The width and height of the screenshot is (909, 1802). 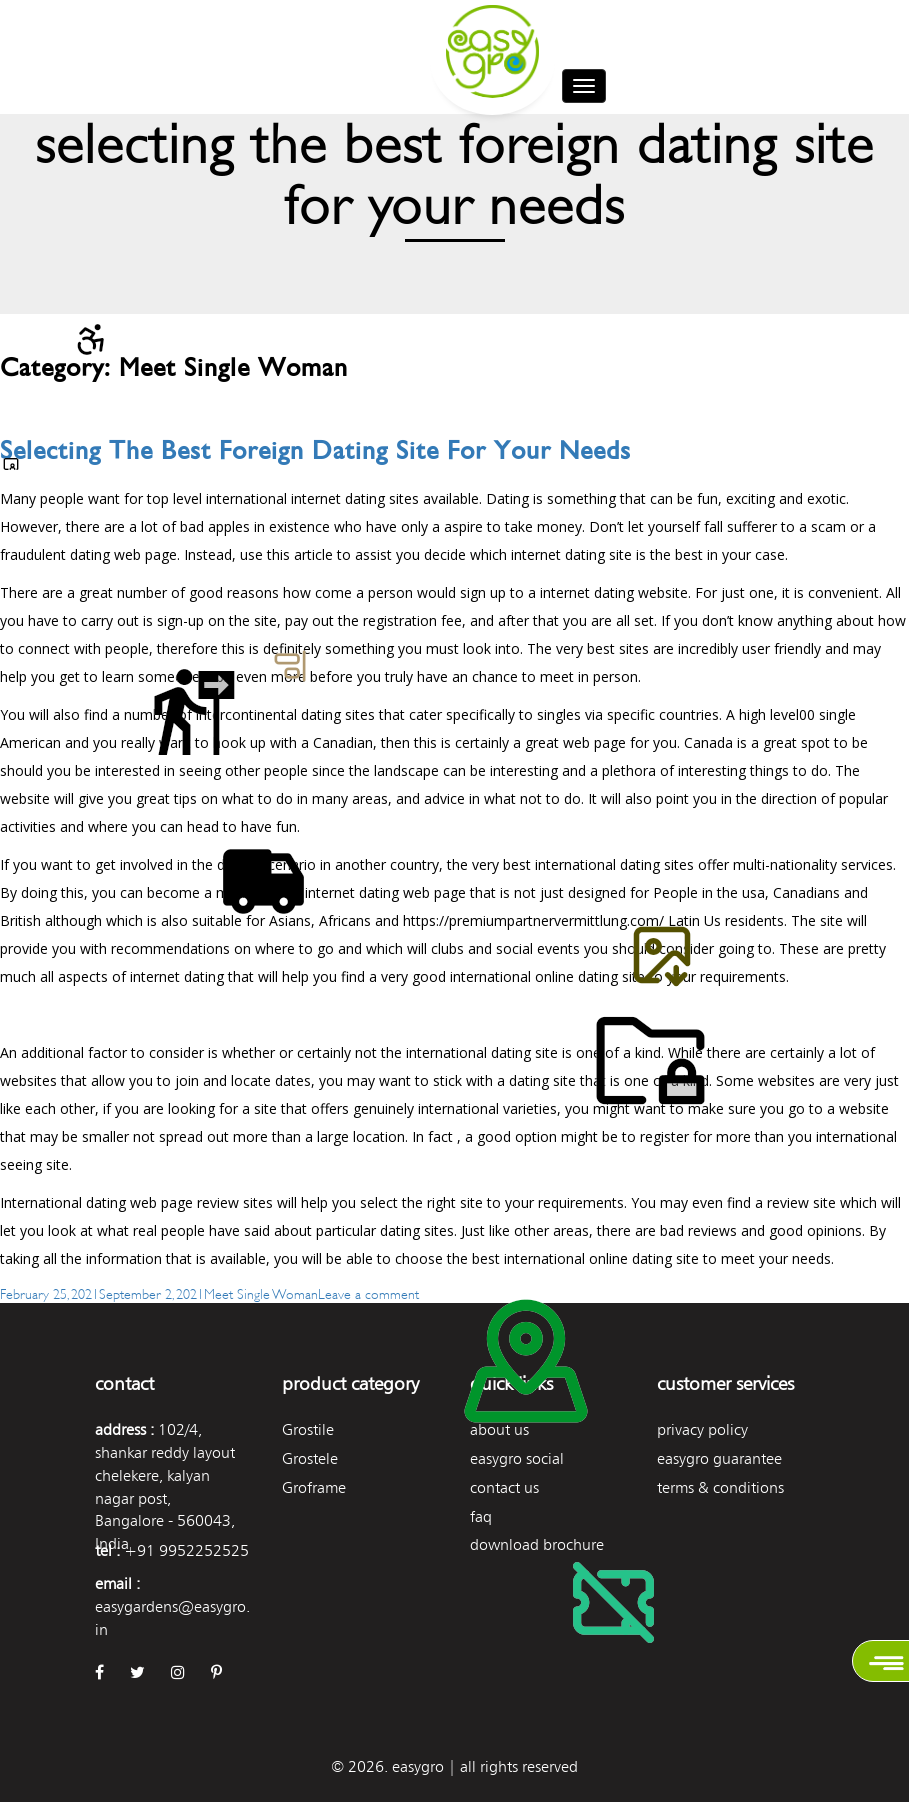 I want to click on access teaching or presentation tools, so click(x=11, y=464).